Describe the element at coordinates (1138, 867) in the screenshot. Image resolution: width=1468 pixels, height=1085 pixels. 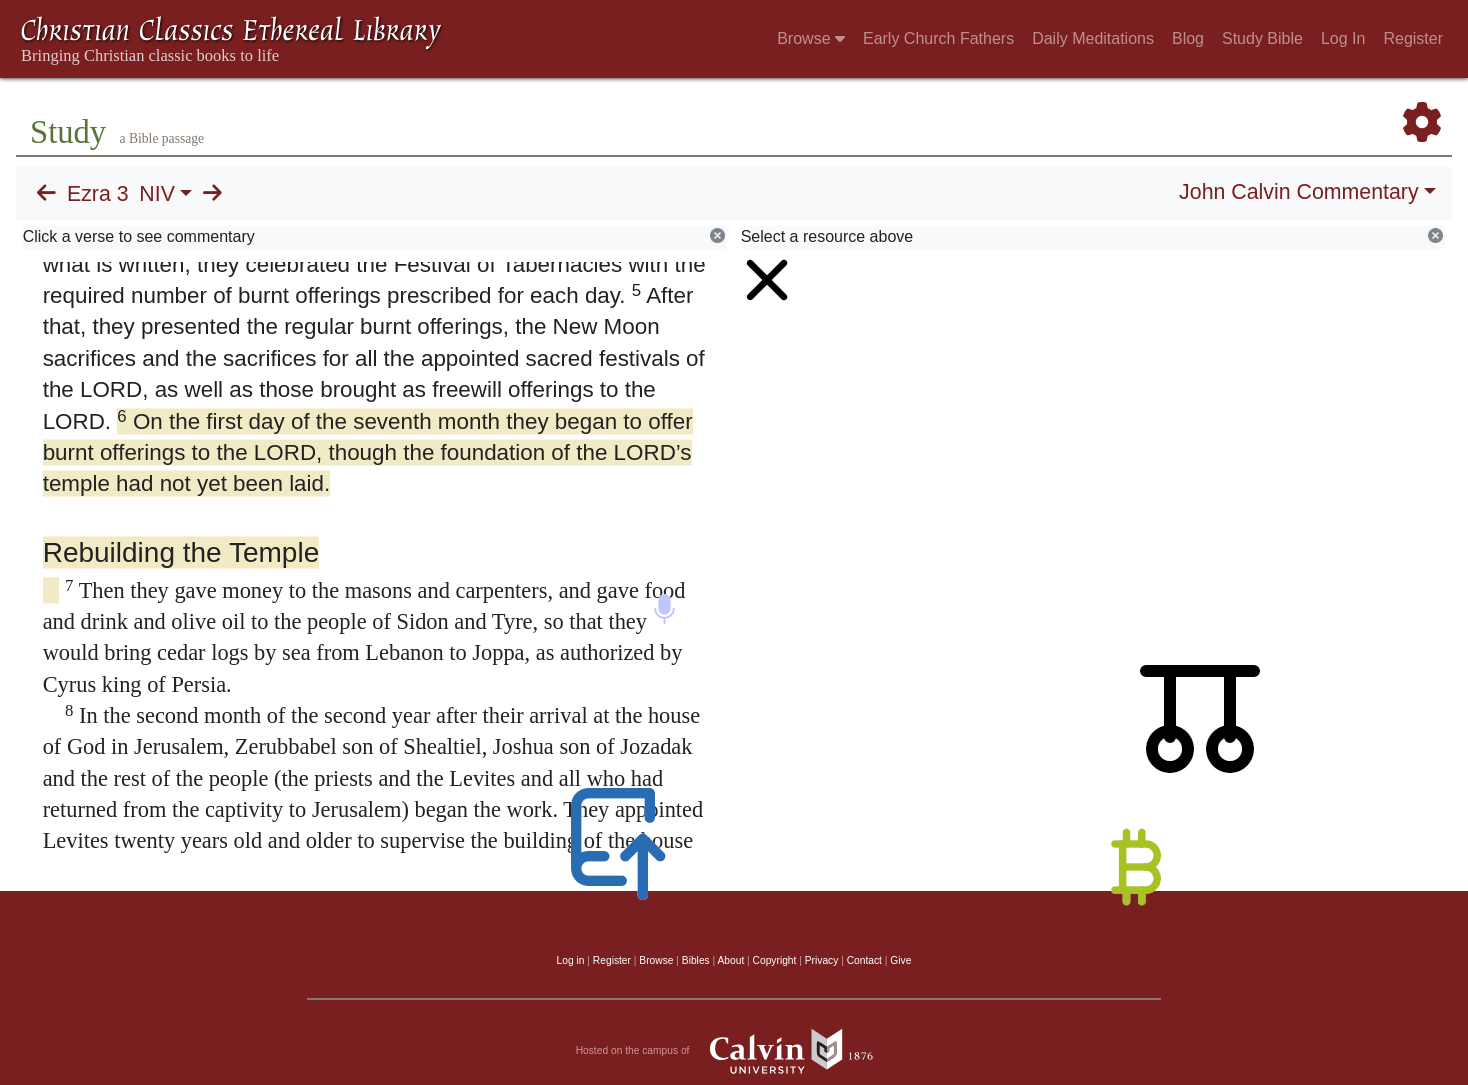
I see `view bitcoin balance or wallet` at that location.